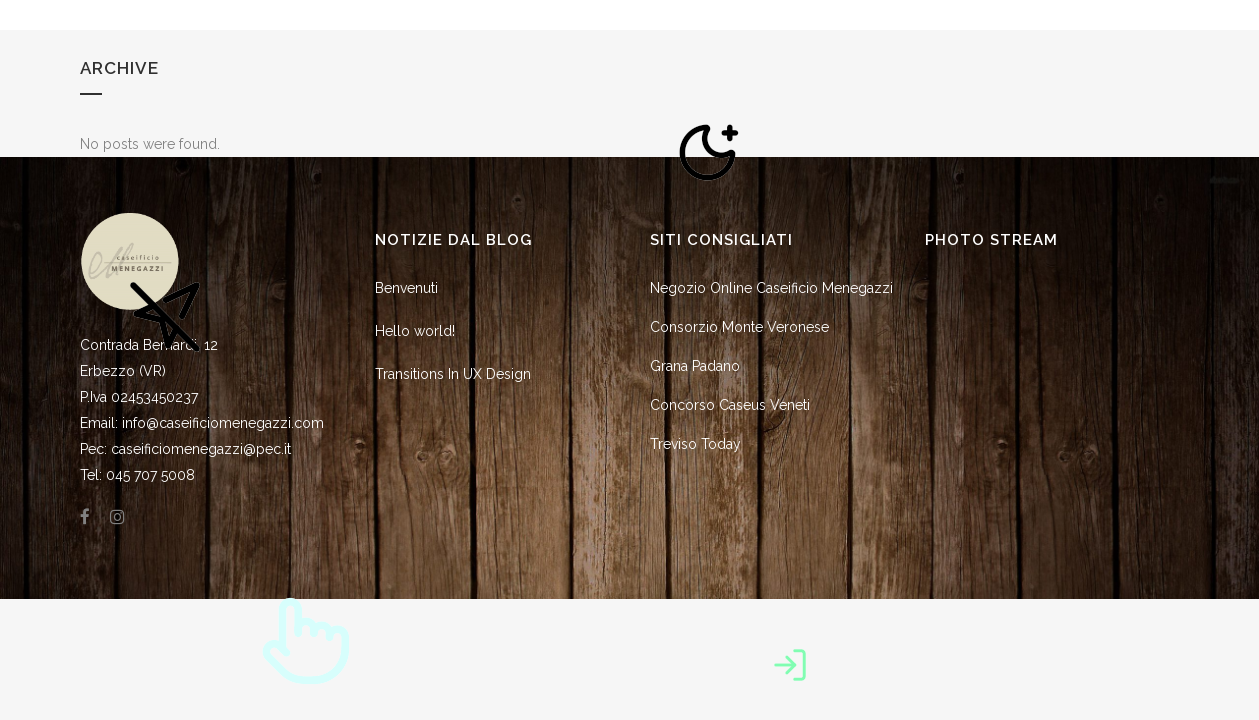 The height and width of the screenshot is (720, 1259). What do you see at coordinates (790, 665) in the screenshot?
I see `sign in to your account` at bounding box center [790, 665].